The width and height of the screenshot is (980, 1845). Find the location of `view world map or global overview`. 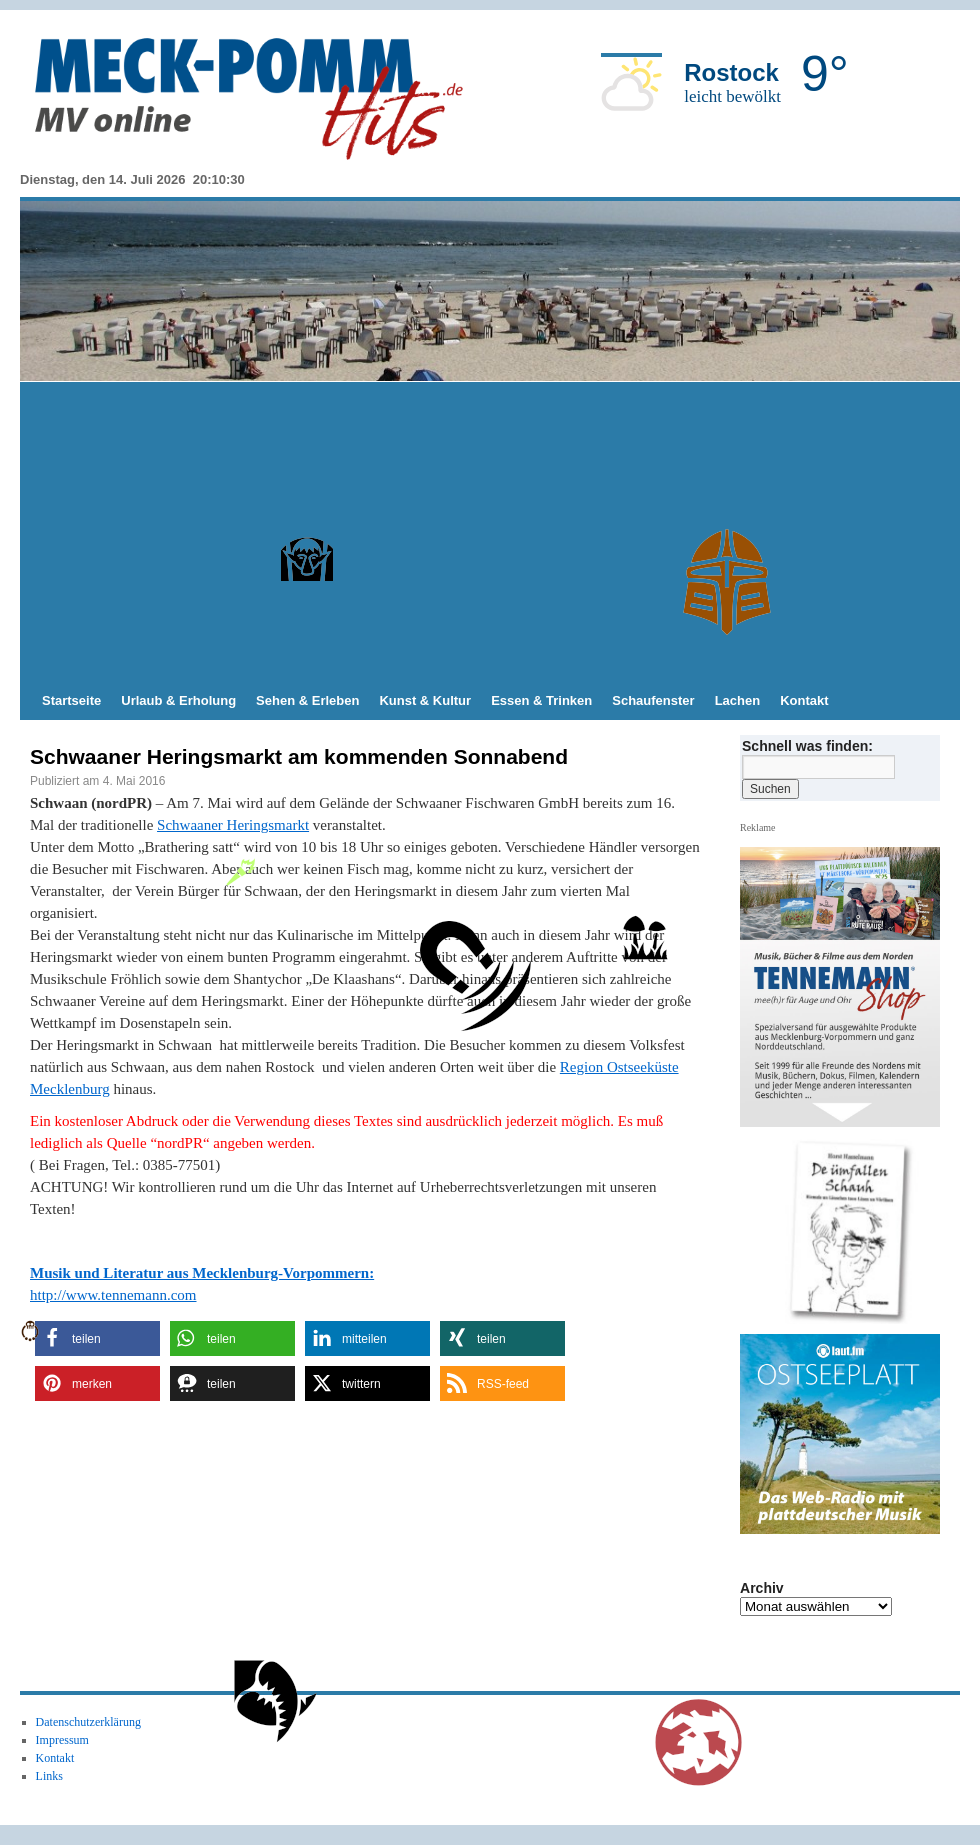

view world map or global overview is located at coordinates (699, 1743).